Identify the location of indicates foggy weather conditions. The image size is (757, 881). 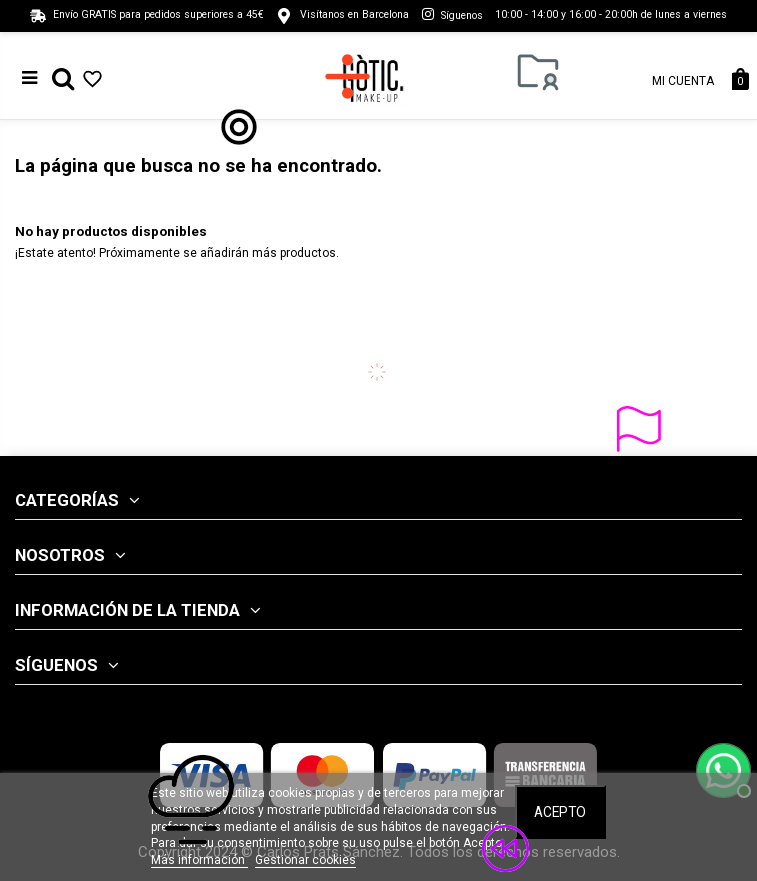
(191, 798).